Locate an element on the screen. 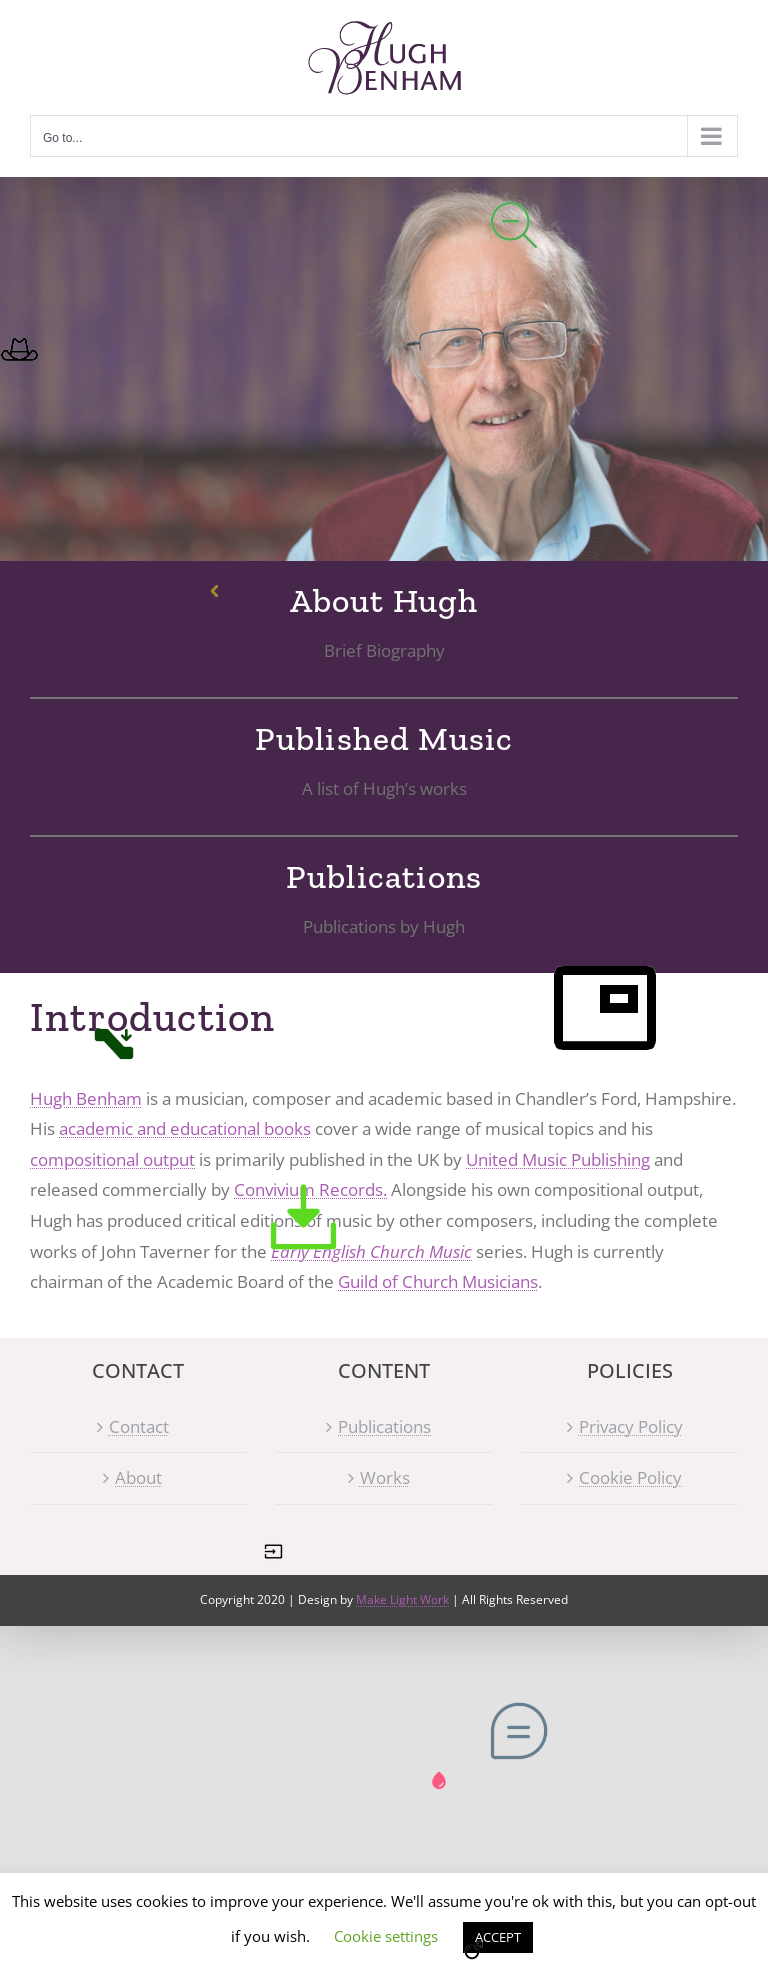  adjust water or hydration settings is located at coordinates (439, 1781).